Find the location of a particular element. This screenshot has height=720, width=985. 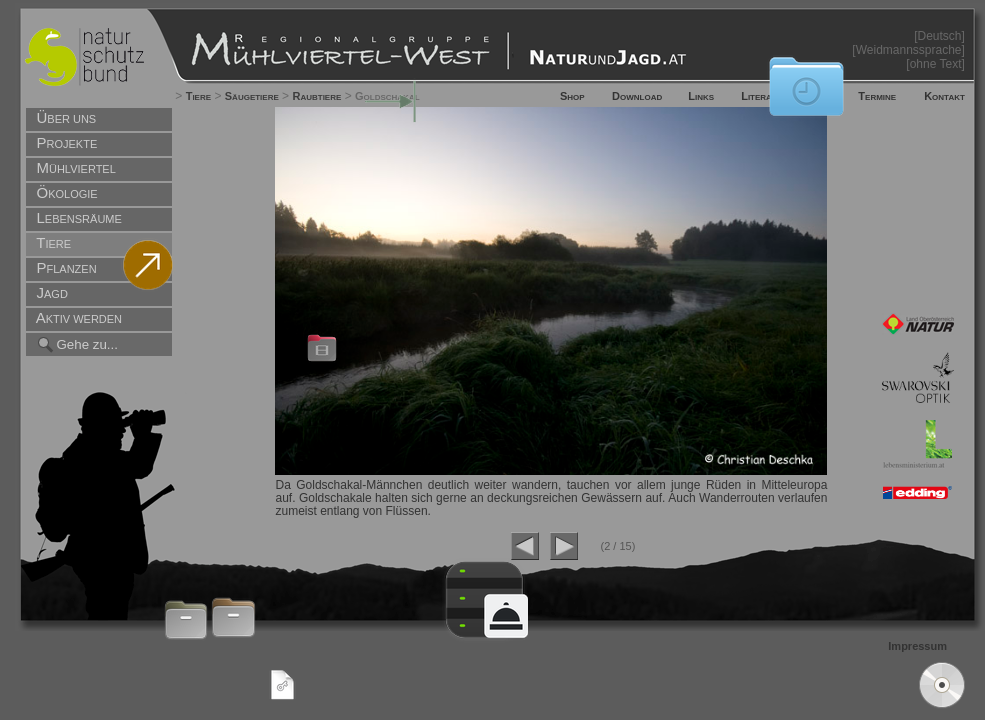

access CD/DVD drive contents is located at coordinates (942, 685).